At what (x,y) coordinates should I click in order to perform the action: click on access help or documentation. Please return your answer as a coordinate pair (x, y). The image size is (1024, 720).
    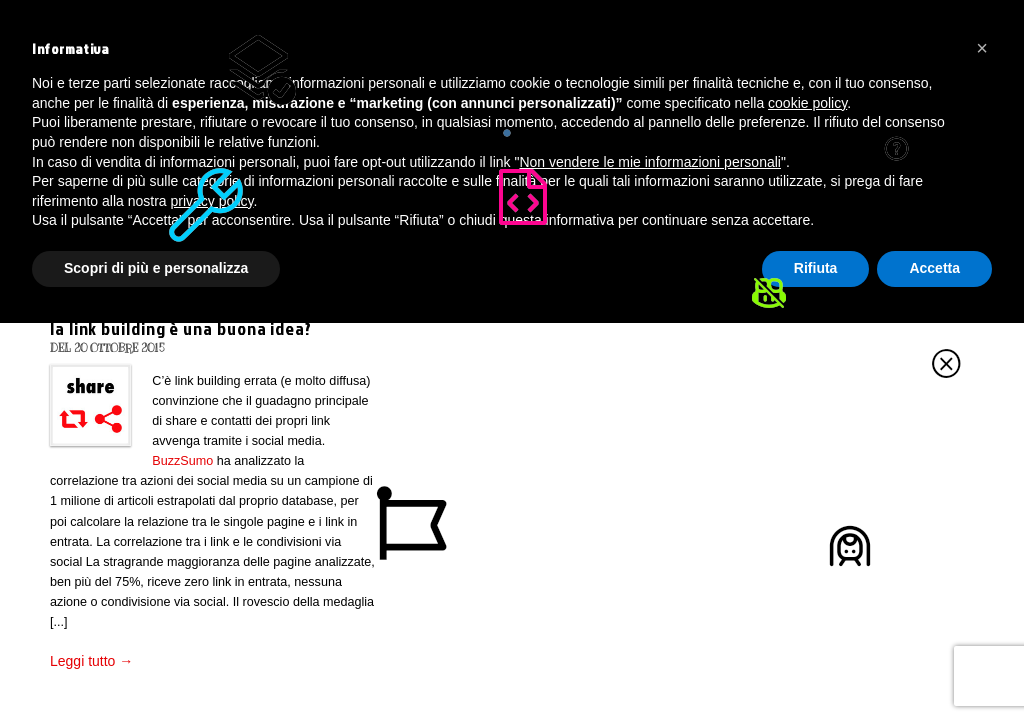
    Looking at the image, I should click on (897, 149).